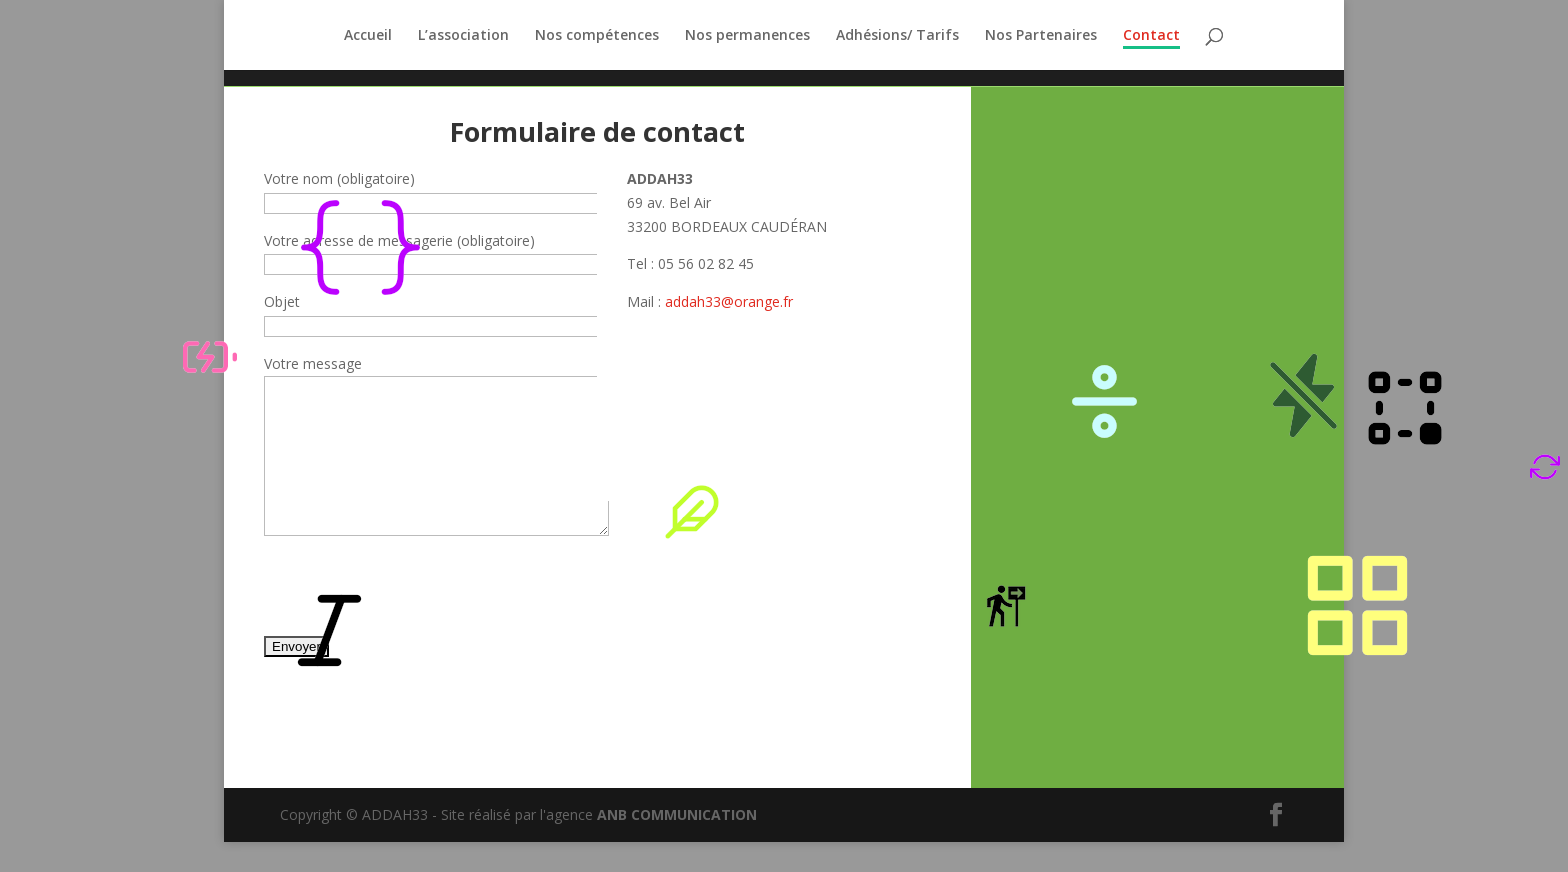 This screenshot has height=872, width=1568. I want to click on follow directional signage or wayfinding, so click(1007, 606).